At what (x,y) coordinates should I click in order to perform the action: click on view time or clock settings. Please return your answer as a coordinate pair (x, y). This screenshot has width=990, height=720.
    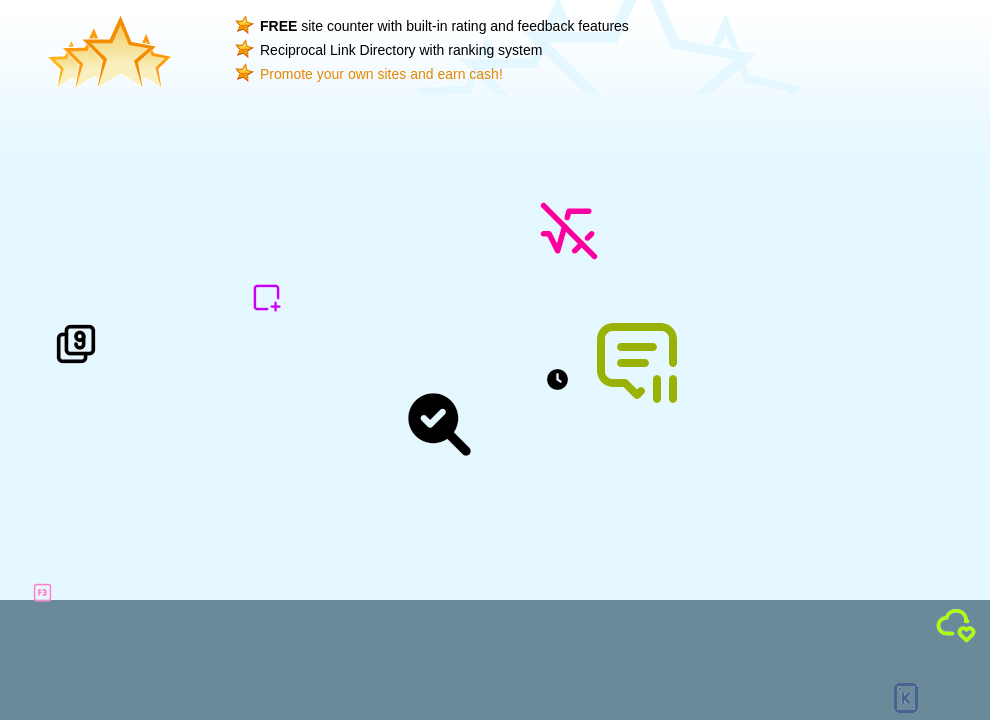
    Looking at the image, I should click on (557, 379).